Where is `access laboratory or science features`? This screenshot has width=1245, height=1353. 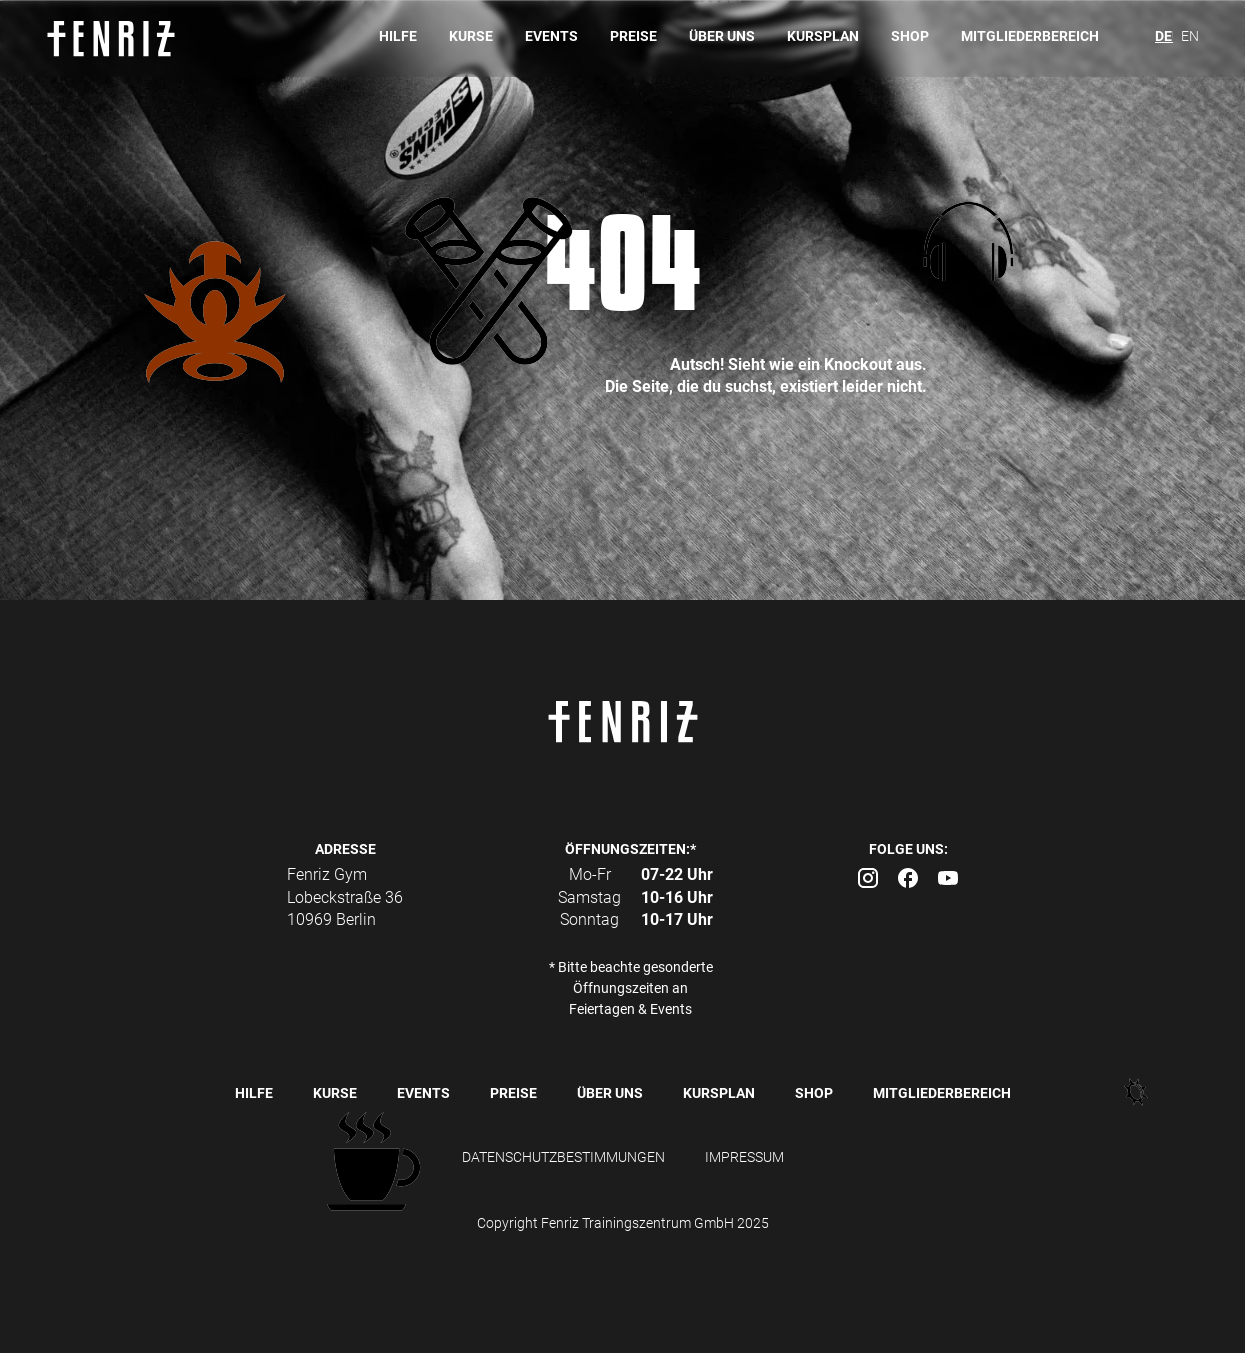
access laboratory or science features is located at coordinates (488, 280).